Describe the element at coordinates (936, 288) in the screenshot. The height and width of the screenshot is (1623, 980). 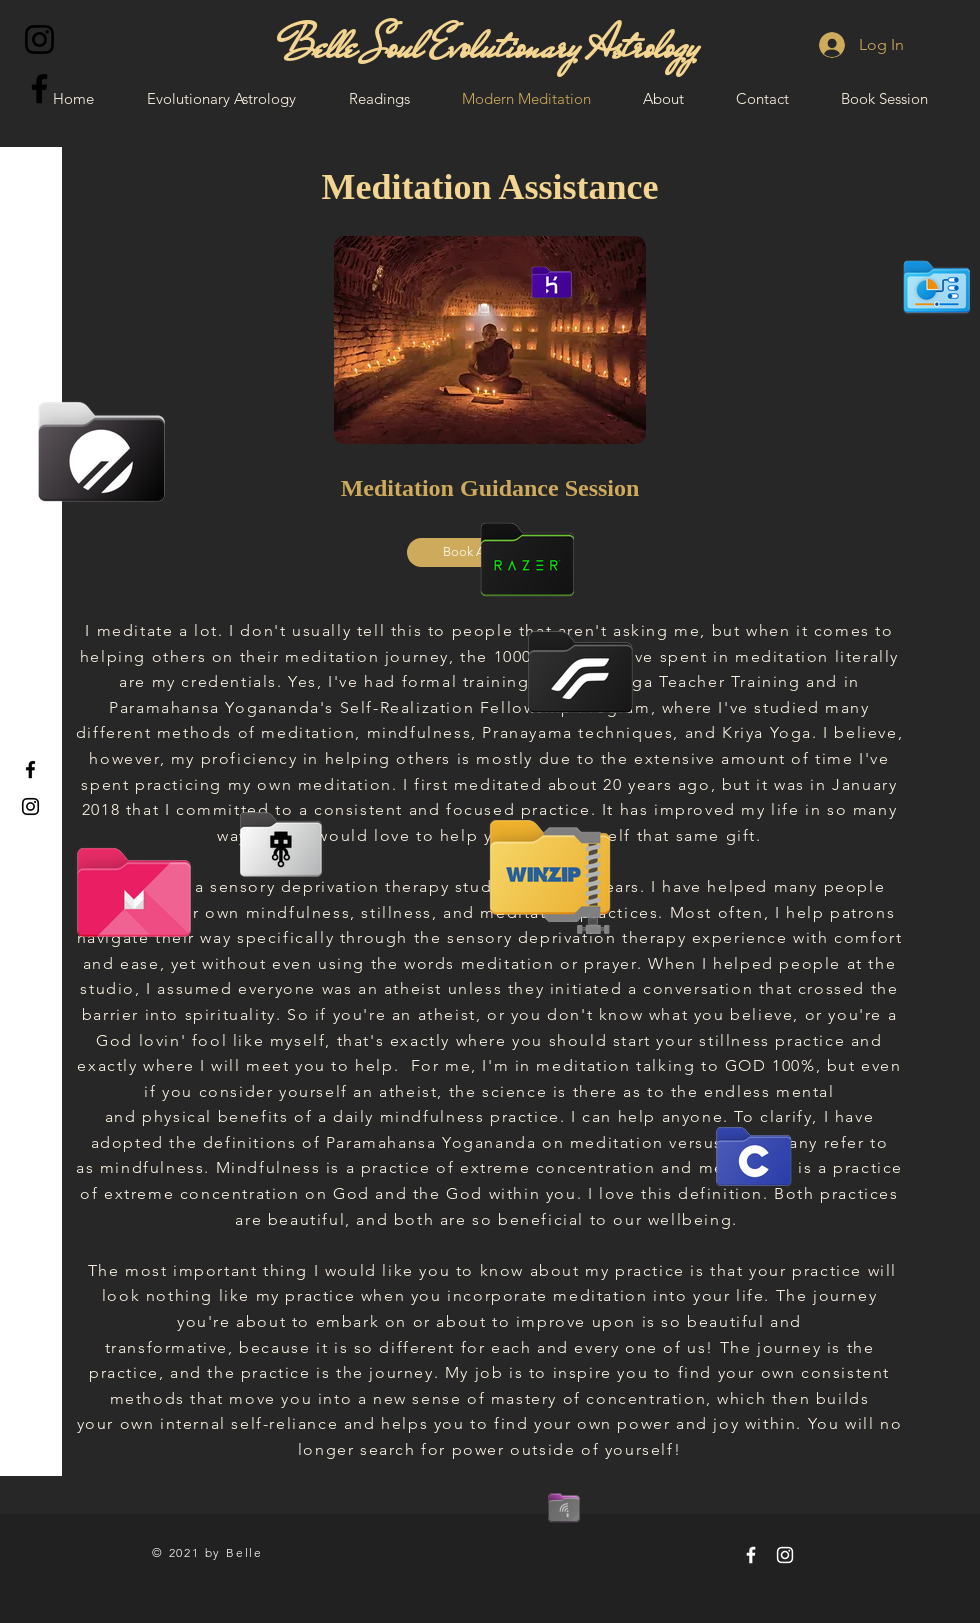
I see `open control panel settings folder` at that location.